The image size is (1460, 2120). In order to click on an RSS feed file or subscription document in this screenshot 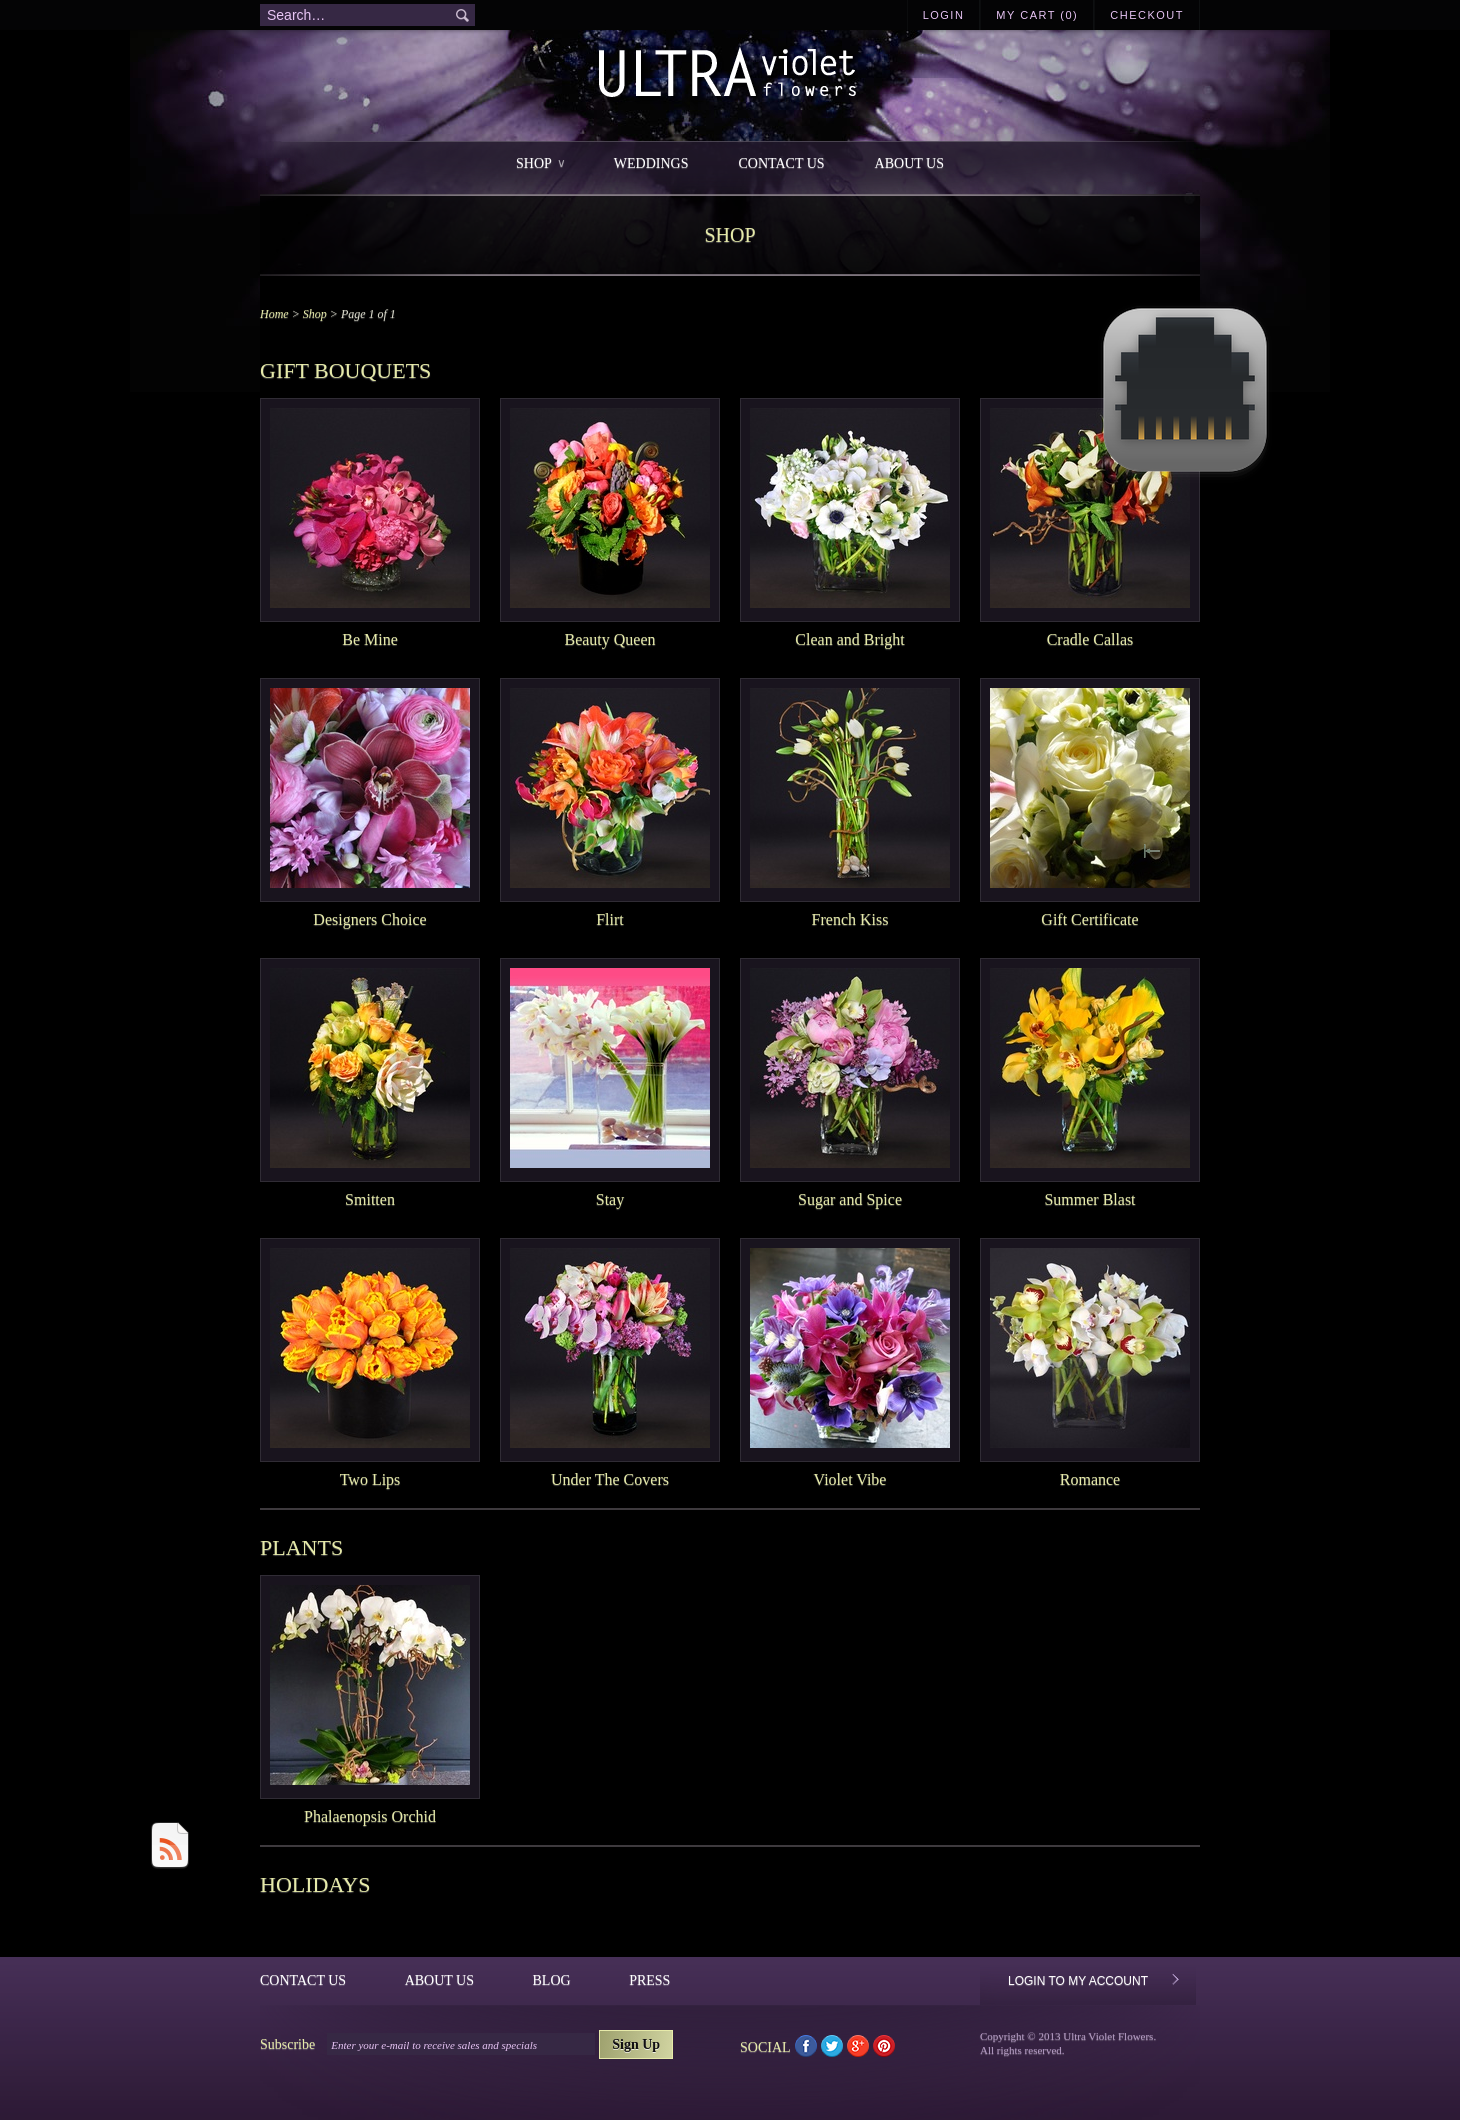, I will do `click(170, 1845)`.